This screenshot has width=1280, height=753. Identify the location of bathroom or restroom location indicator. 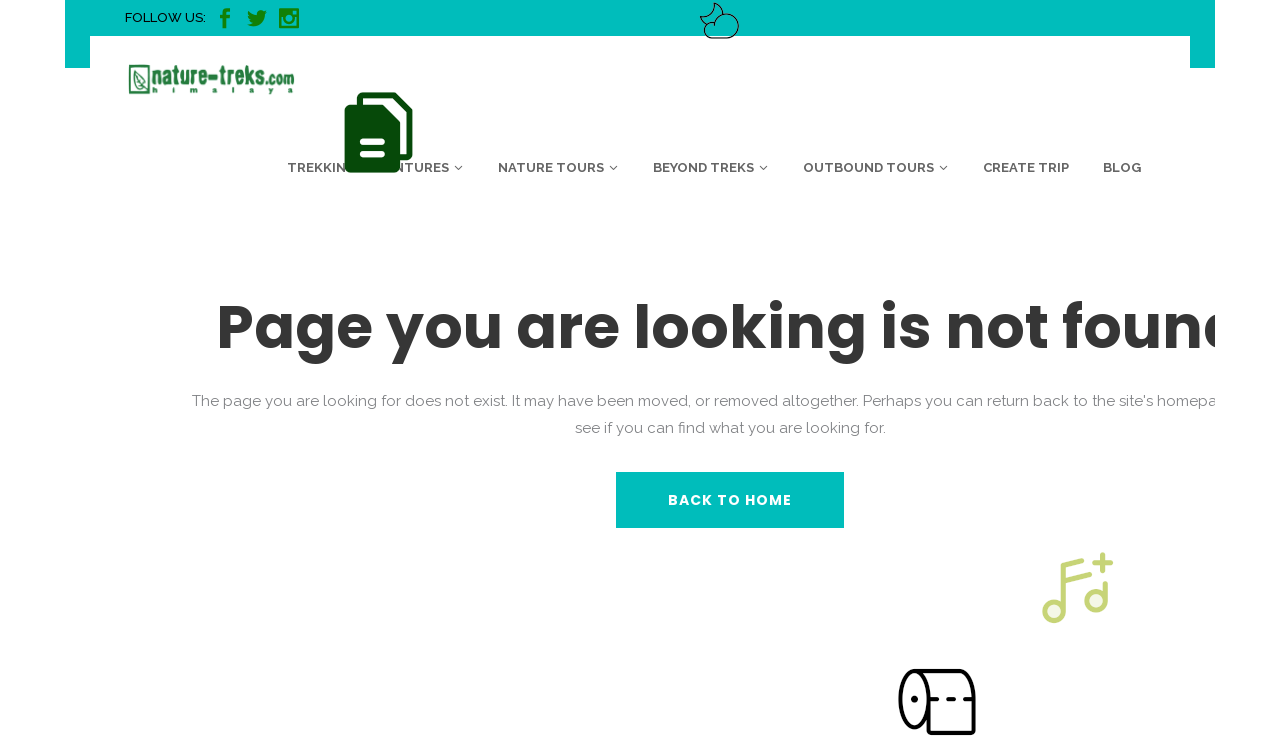
(937, 702).